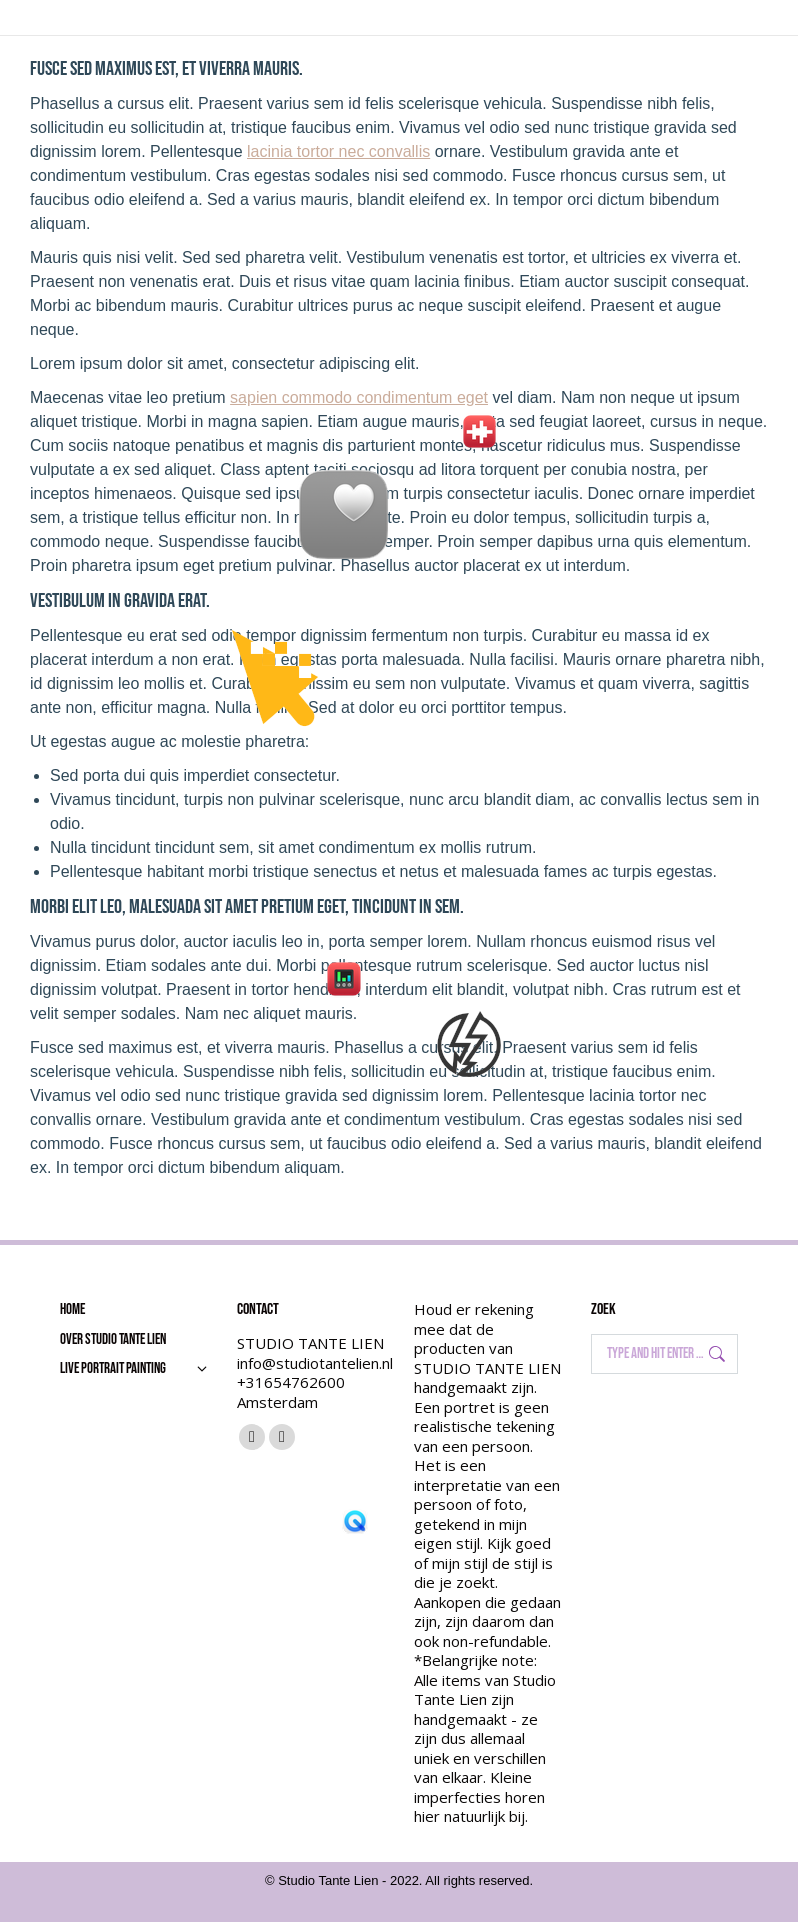  I want to click on open tenacity audio editor, so click(479, 431).